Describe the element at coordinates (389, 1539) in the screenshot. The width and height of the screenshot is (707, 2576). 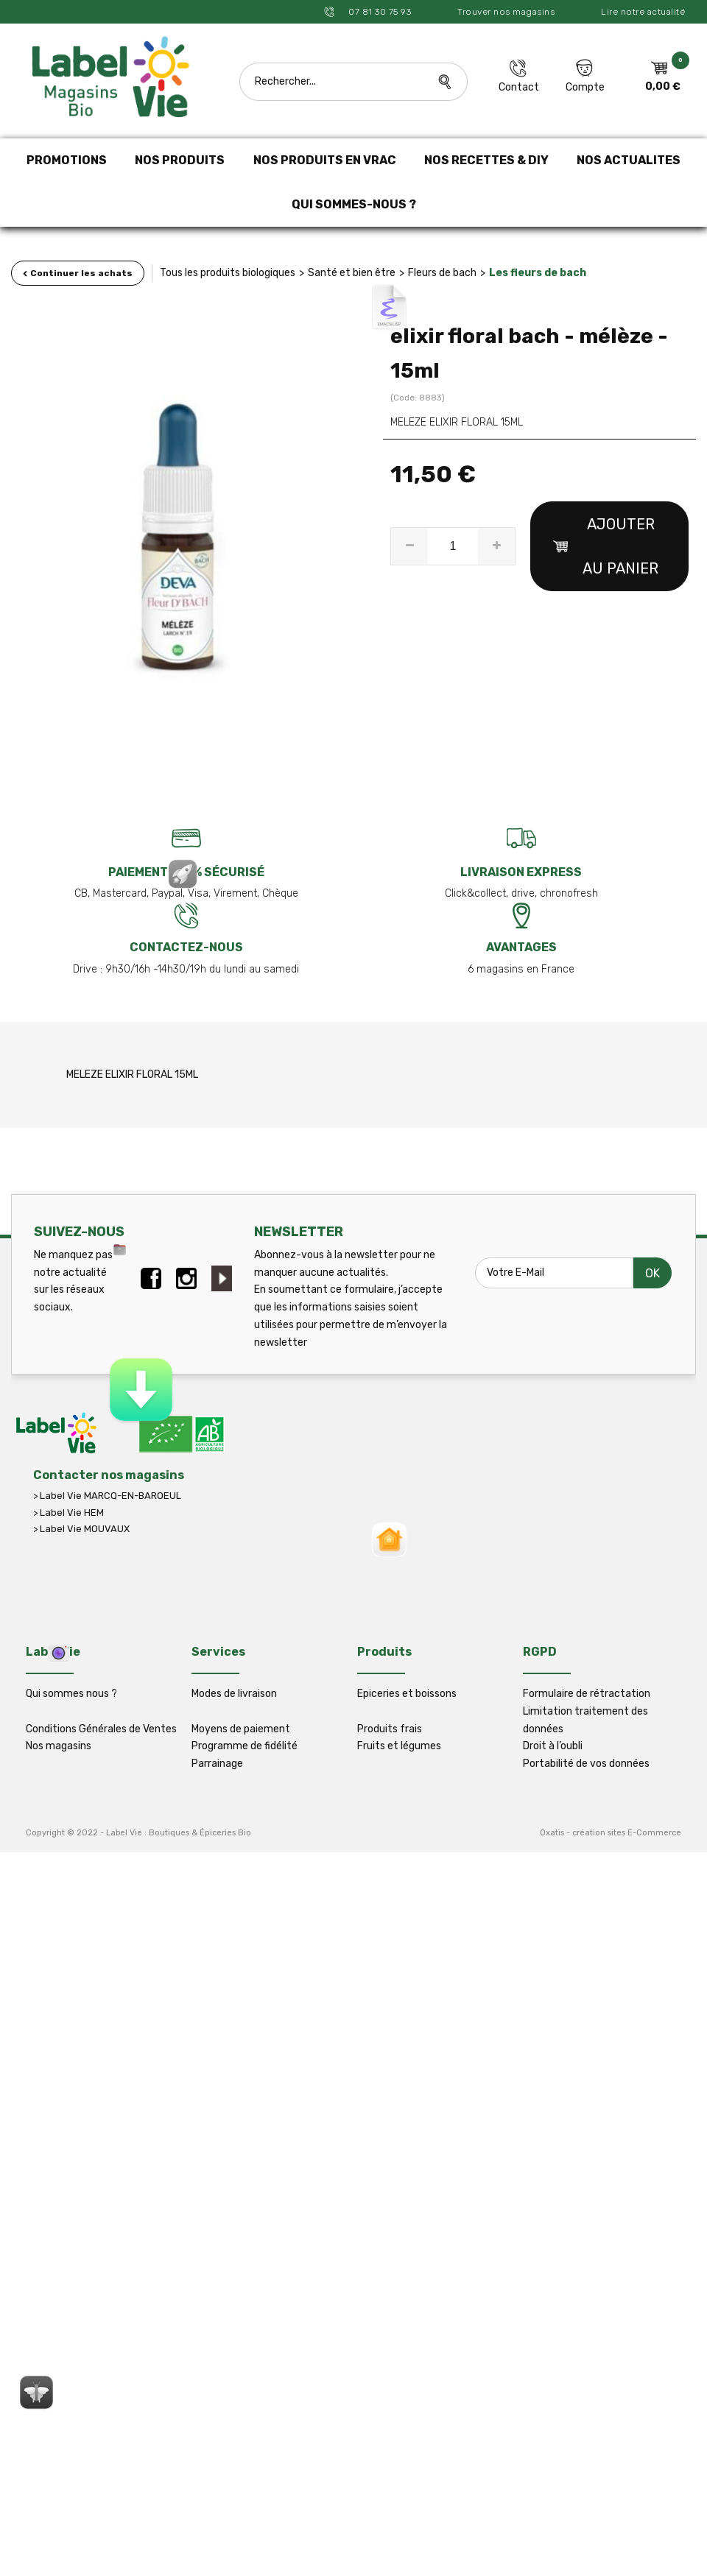
I see `open the home app` at that location.